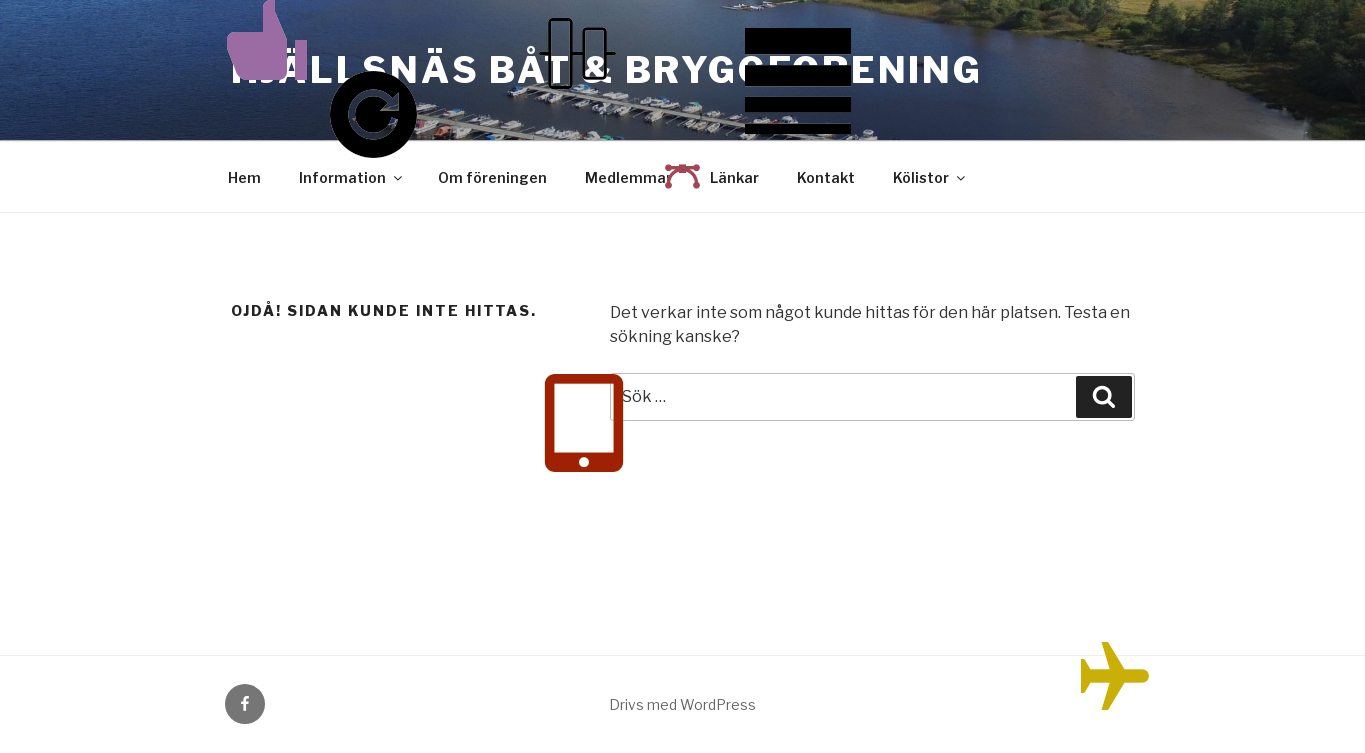 This screenshot has width=1365, height=753. I want to click on enable airplane mode, so click(1115, 676).